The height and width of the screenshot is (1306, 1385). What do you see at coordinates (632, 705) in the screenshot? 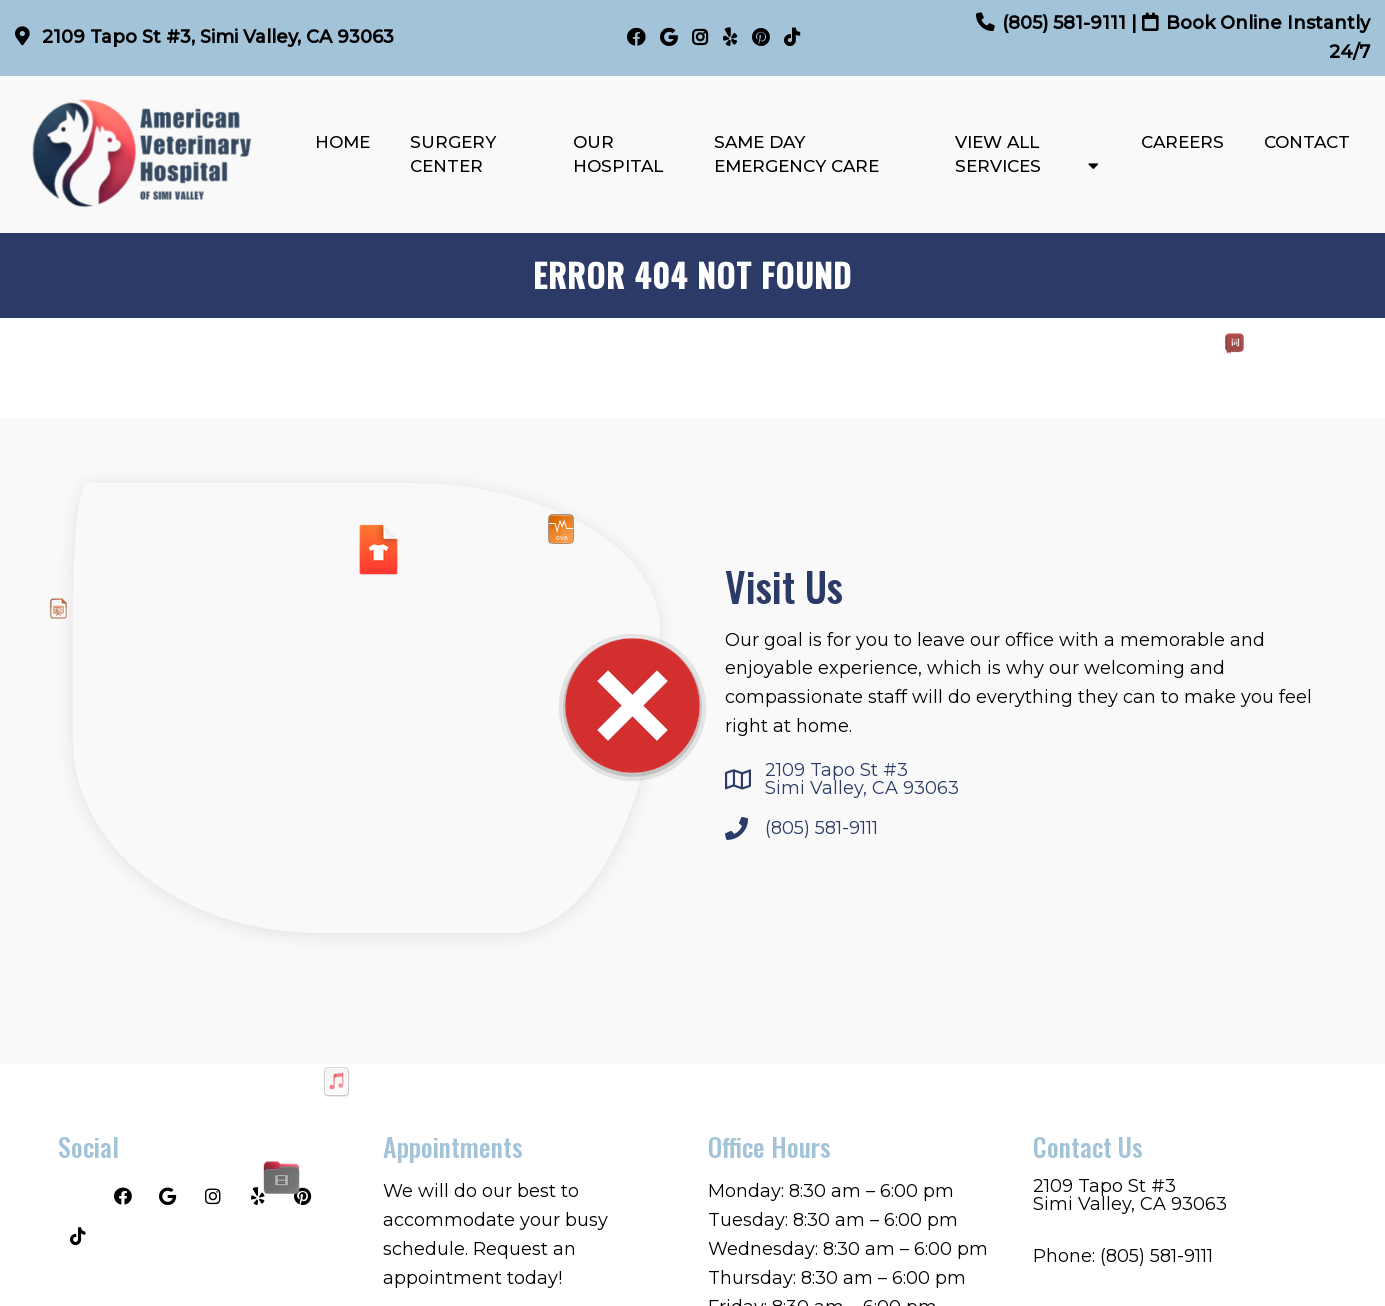
I see `indicates a file or item that cannot be read or accessed` at bounding box center [632, 705].